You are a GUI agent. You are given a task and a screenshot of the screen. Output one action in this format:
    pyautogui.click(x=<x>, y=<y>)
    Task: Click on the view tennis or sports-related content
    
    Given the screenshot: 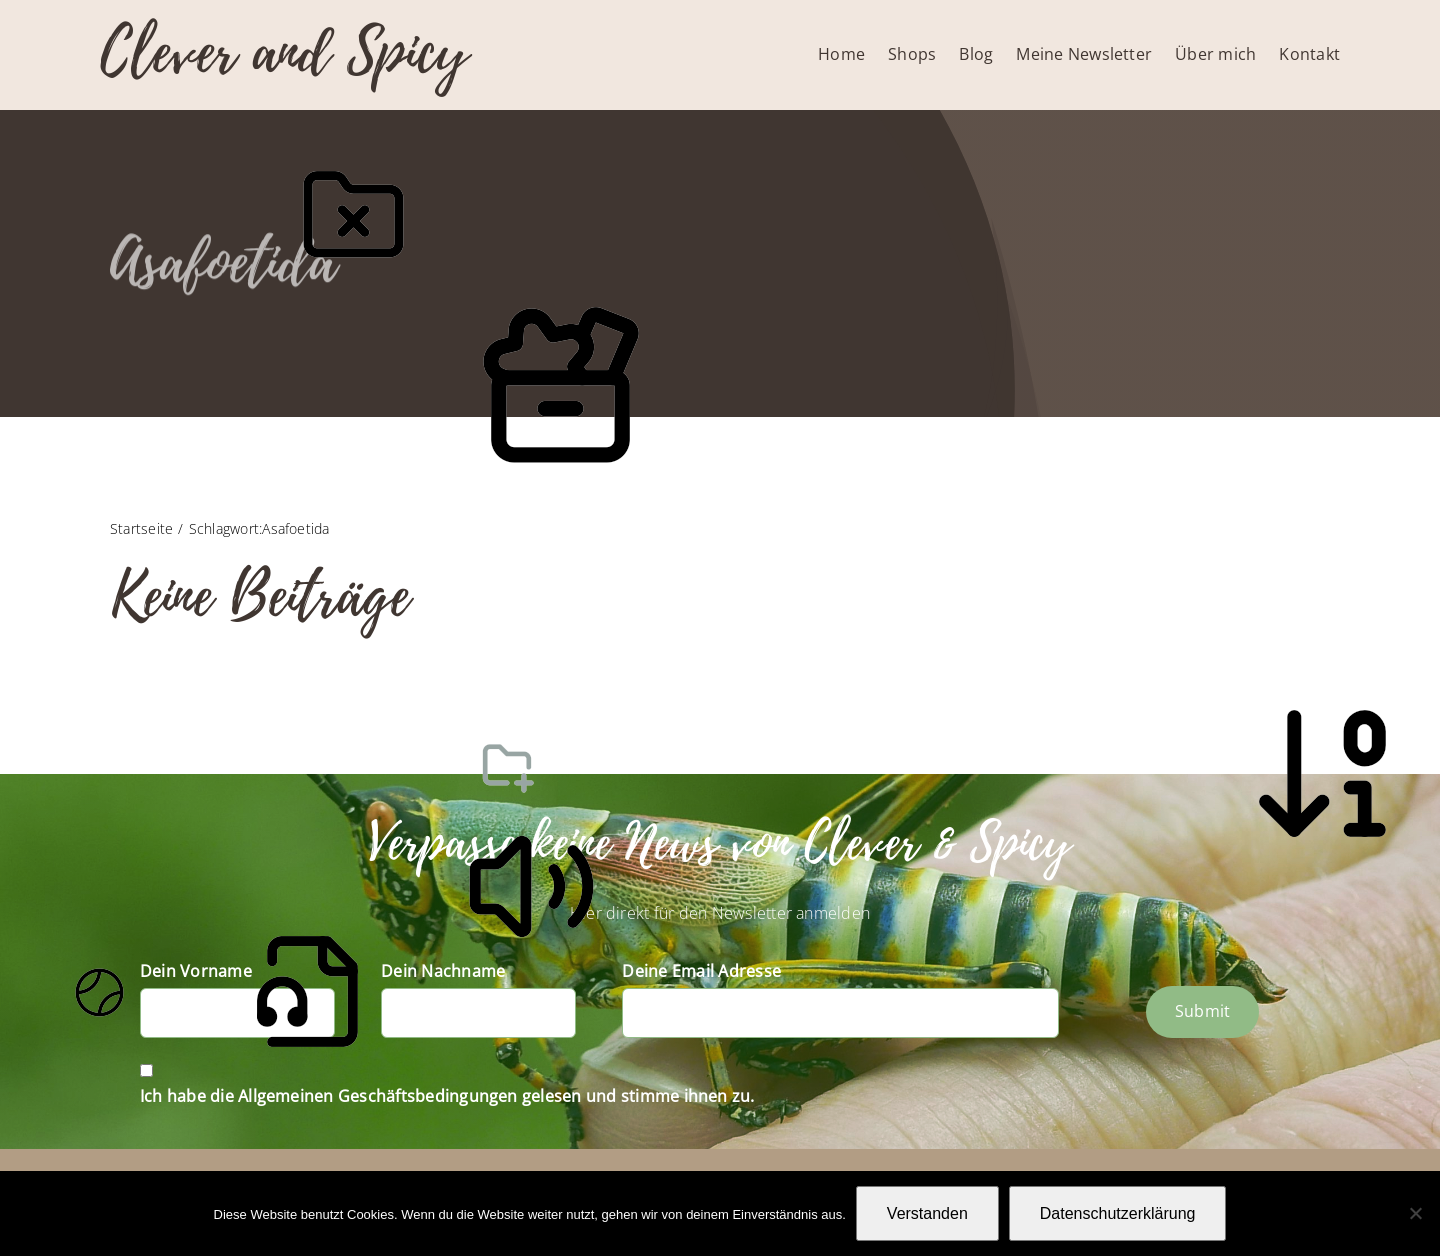 What is the action you would take?
    pyautogui.click(x=99, y=992)
    